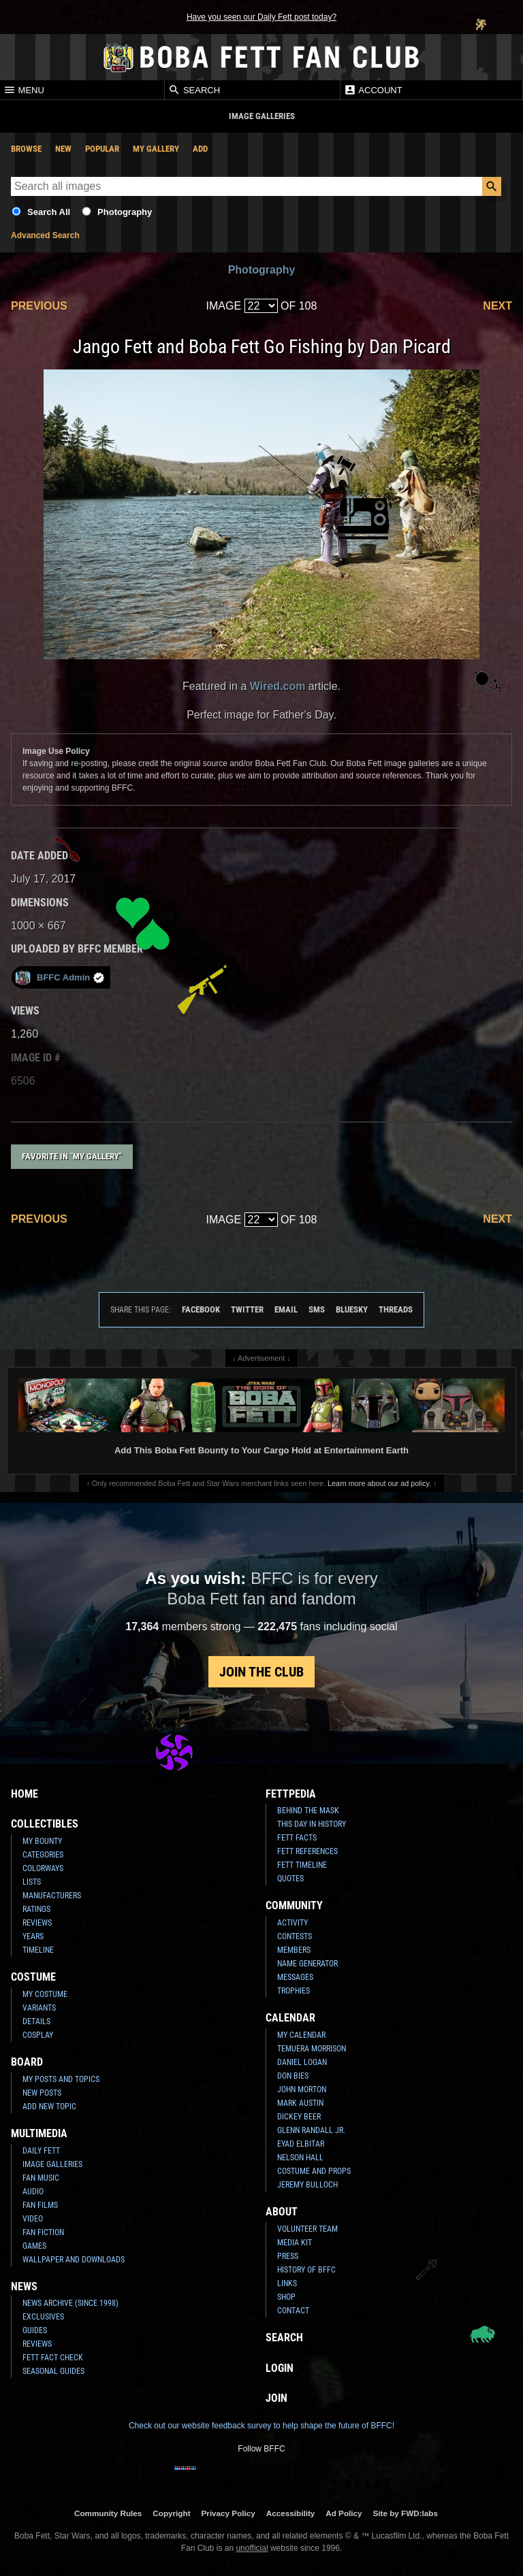  I want to click on indicates a spinning or rotating action, so click(174, 1752).